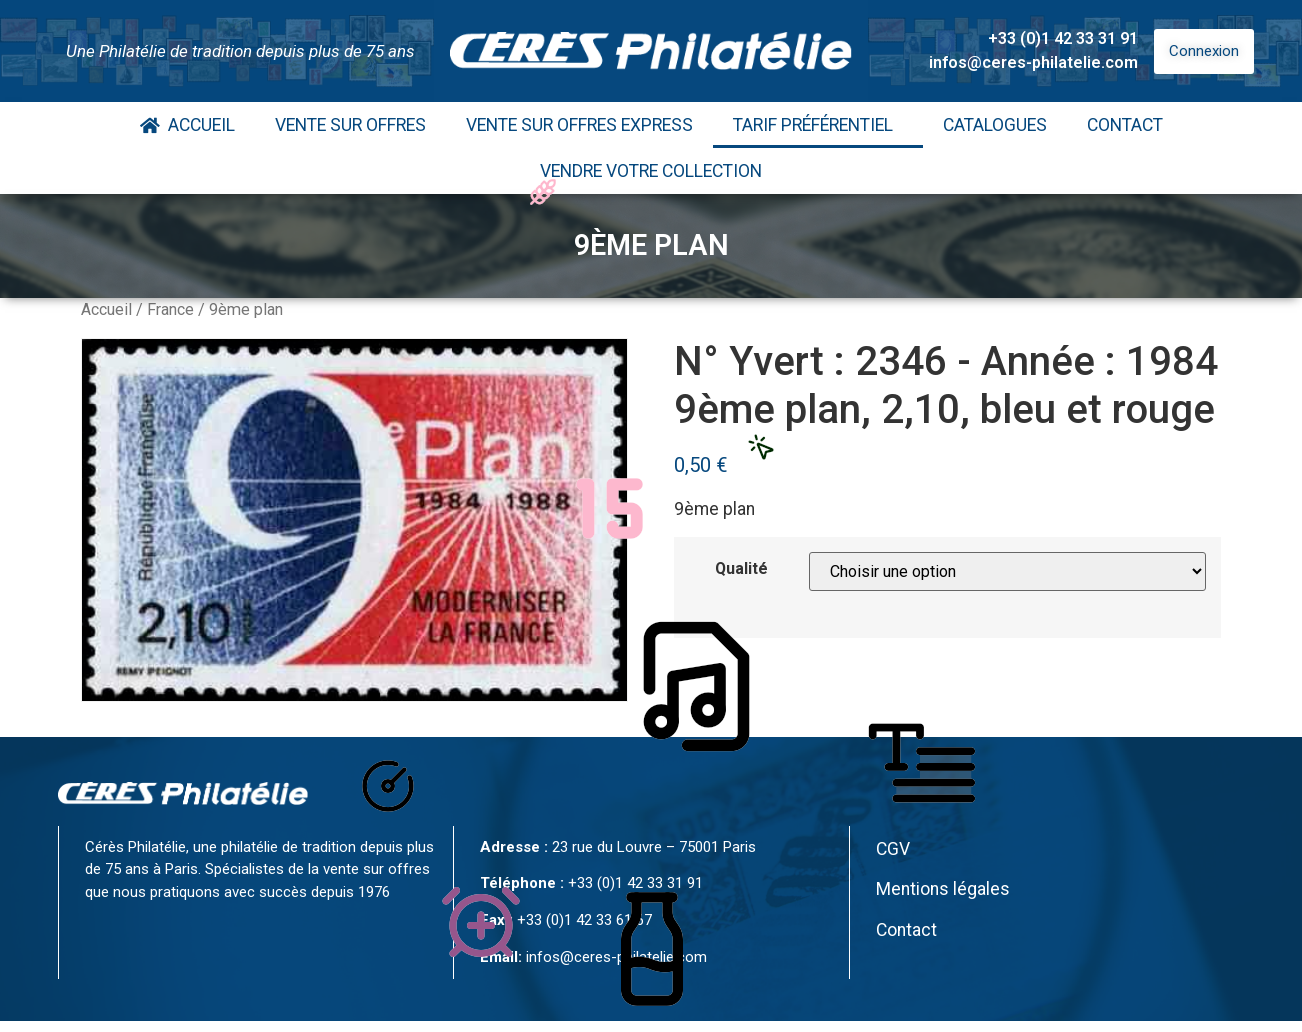  Describe the element at coordinates (920, 763) in the screenshot. I see `read article from The New York Times` at that location.